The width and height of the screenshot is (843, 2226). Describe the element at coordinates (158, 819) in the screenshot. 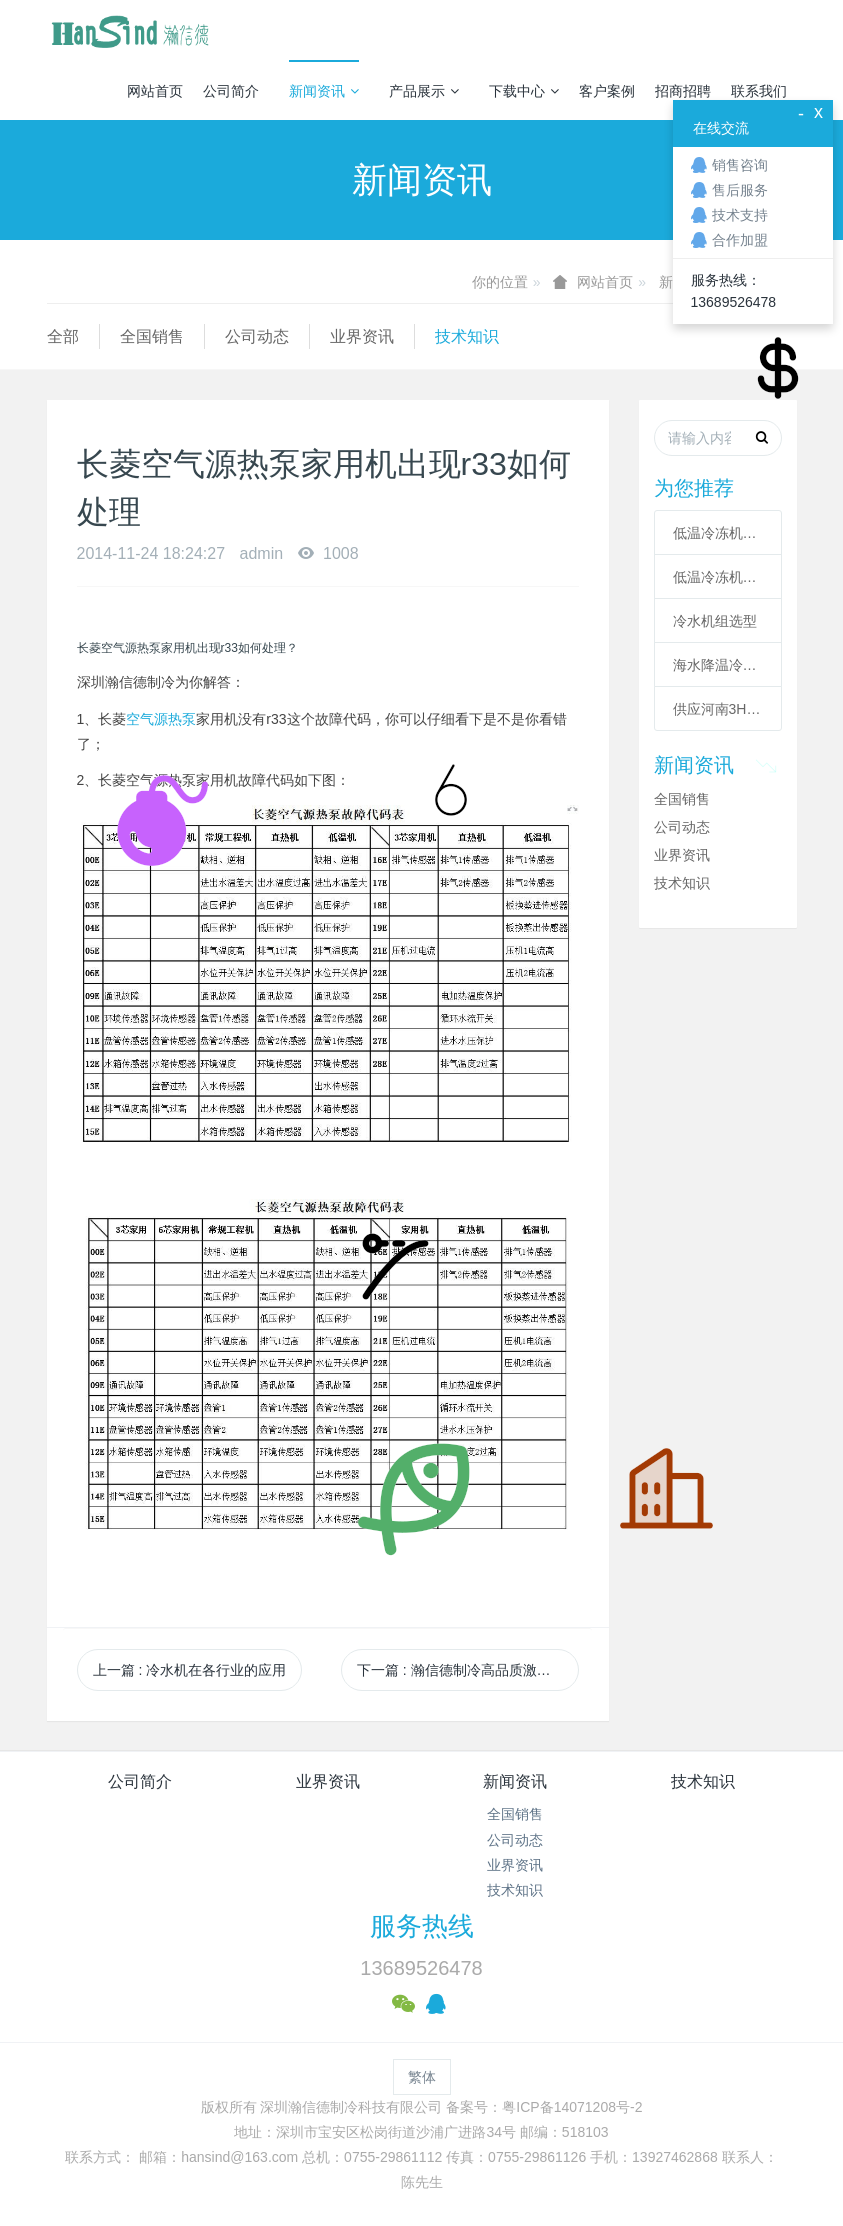

I see `indicates a destructive or dangerous action` at that location.